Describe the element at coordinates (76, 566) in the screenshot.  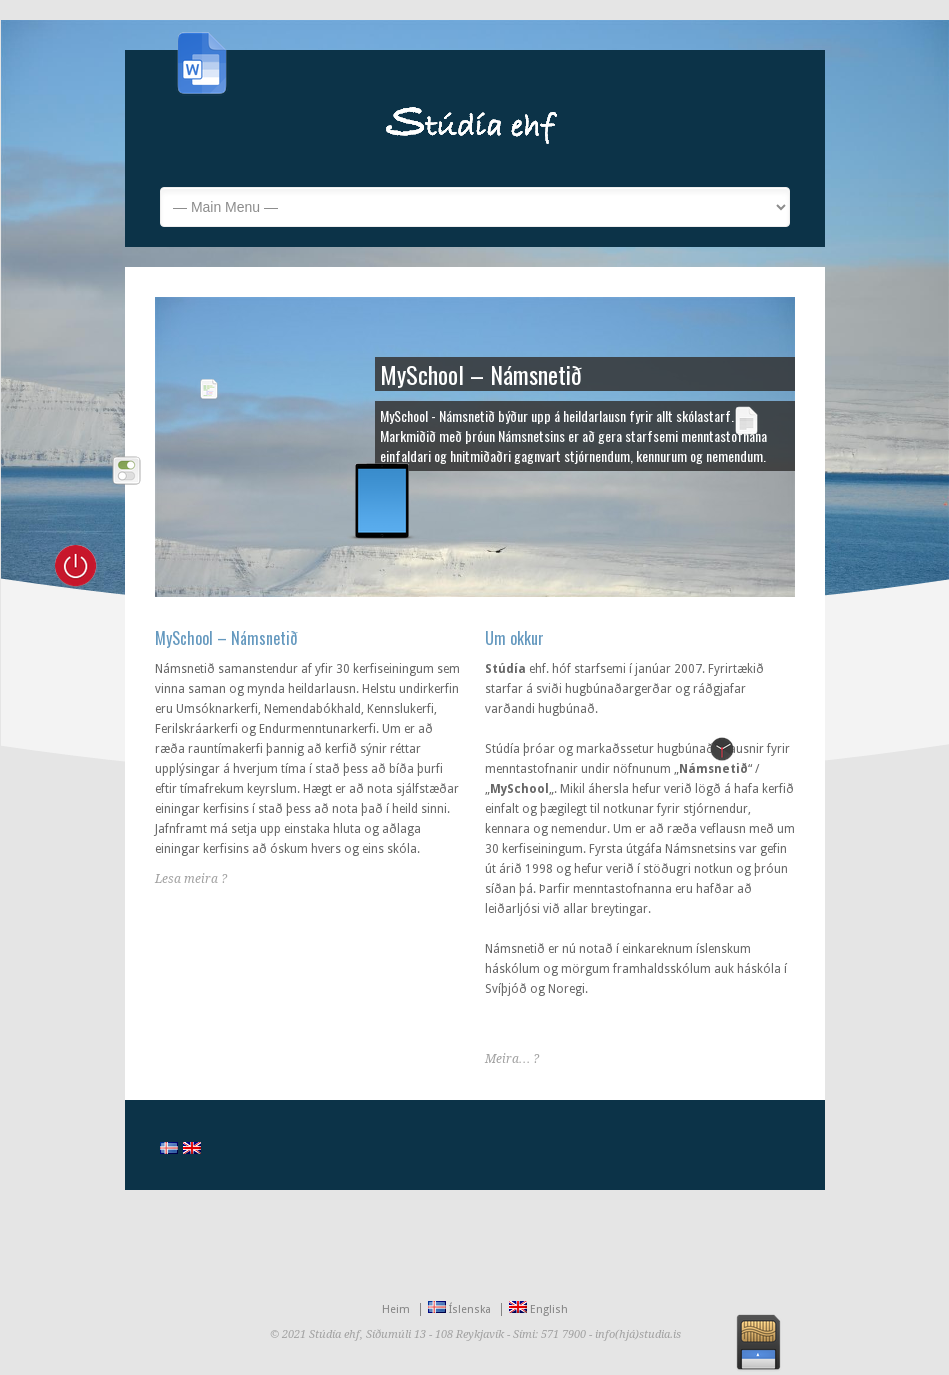
I see `shut down the system` at that location.